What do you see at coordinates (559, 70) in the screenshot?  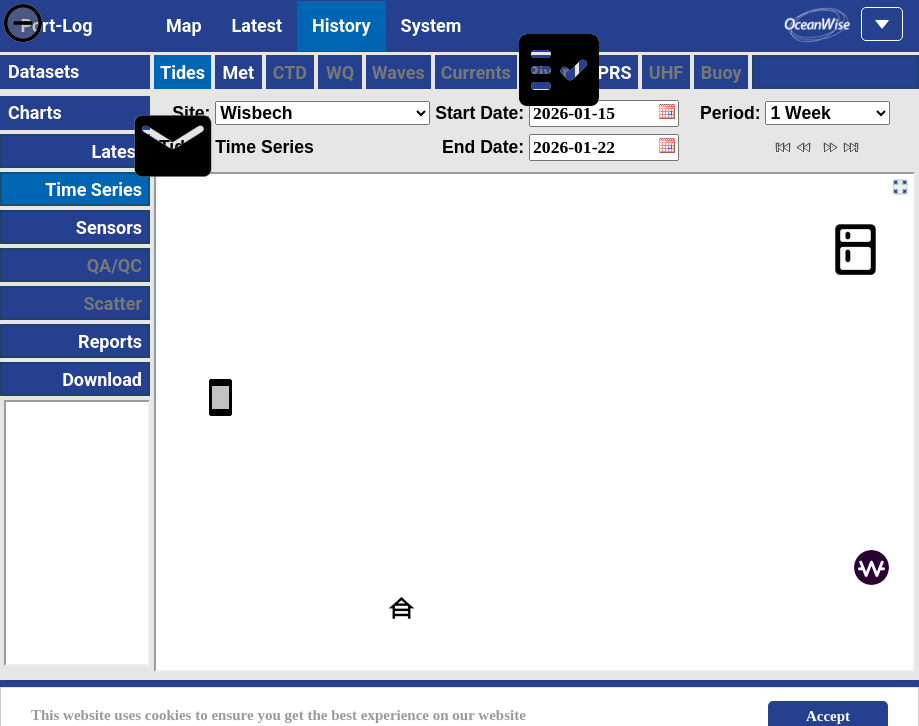 I see `verify checklist items` at bounding box center [559, 70].